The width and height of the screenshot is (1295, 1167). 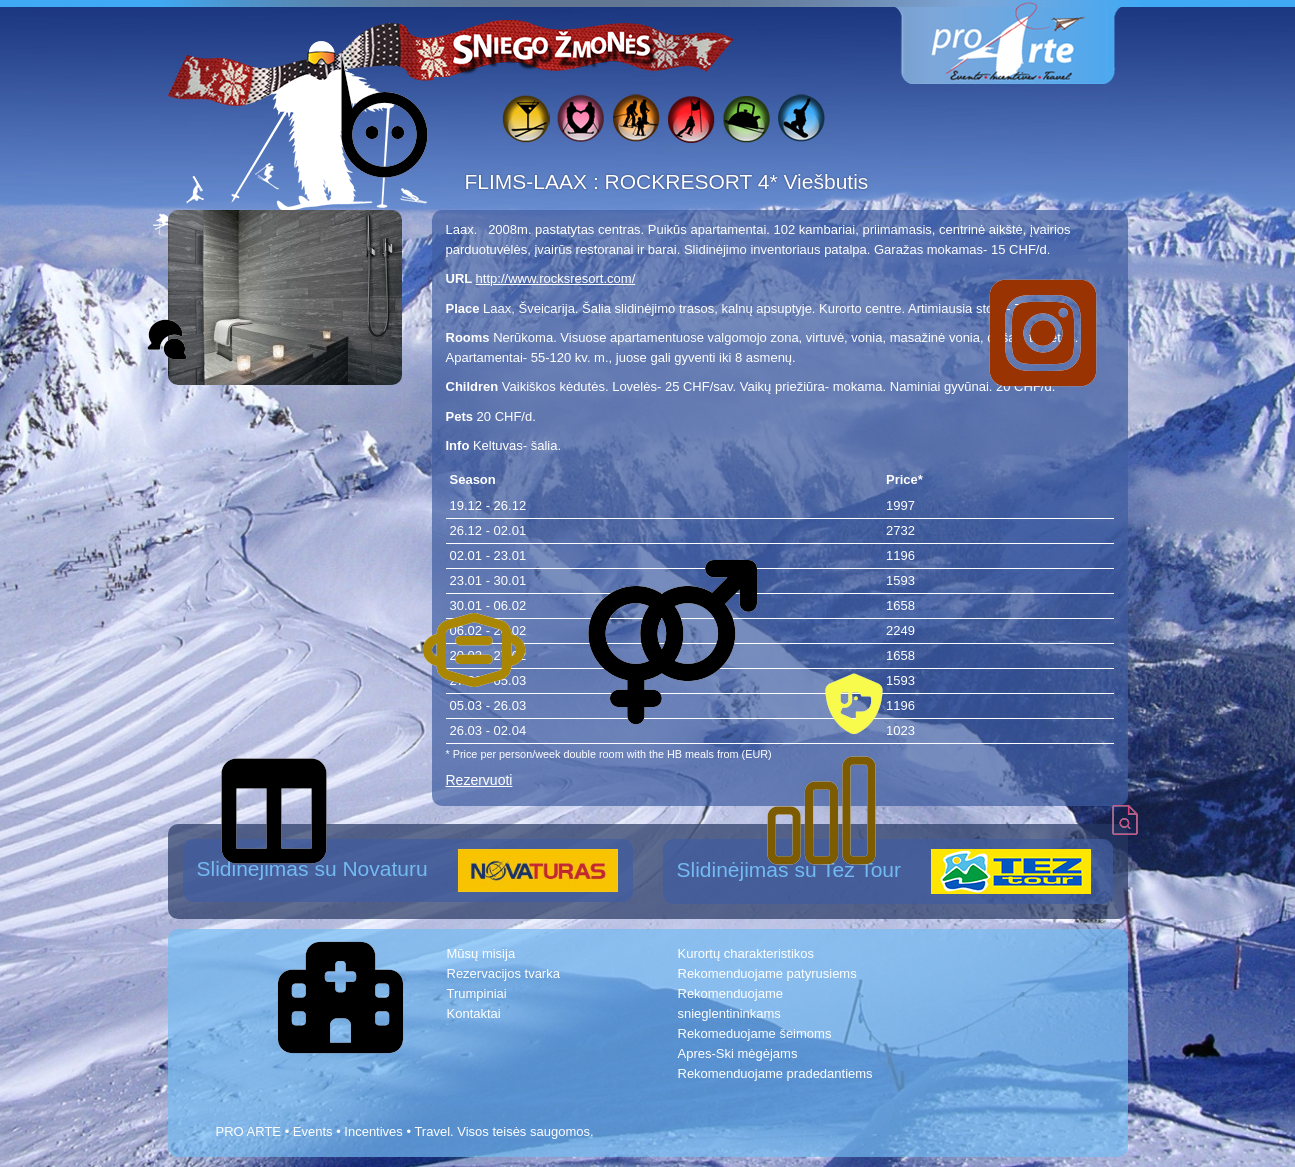 I want to click on indicates gender or sex selection options, so click(x=670, y=646).